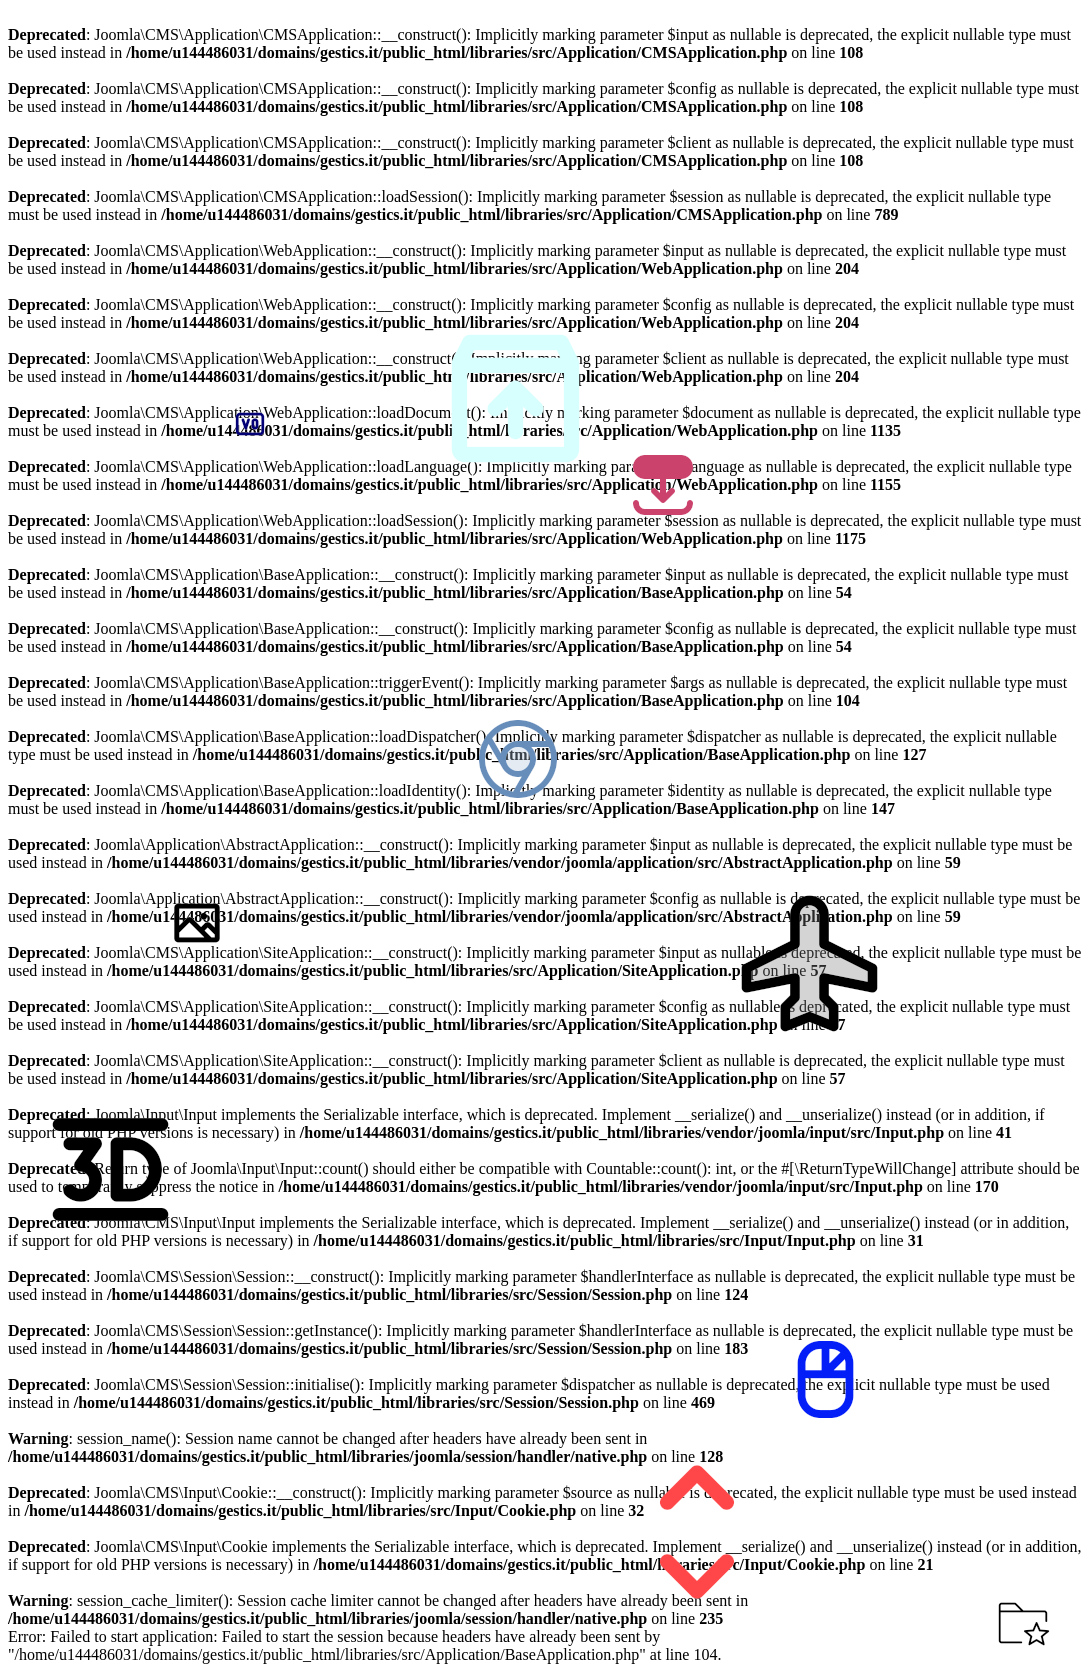  Describe the element at coordinates (663, 485) in the screenshot. I see `move element to bottom of layout` at that location.